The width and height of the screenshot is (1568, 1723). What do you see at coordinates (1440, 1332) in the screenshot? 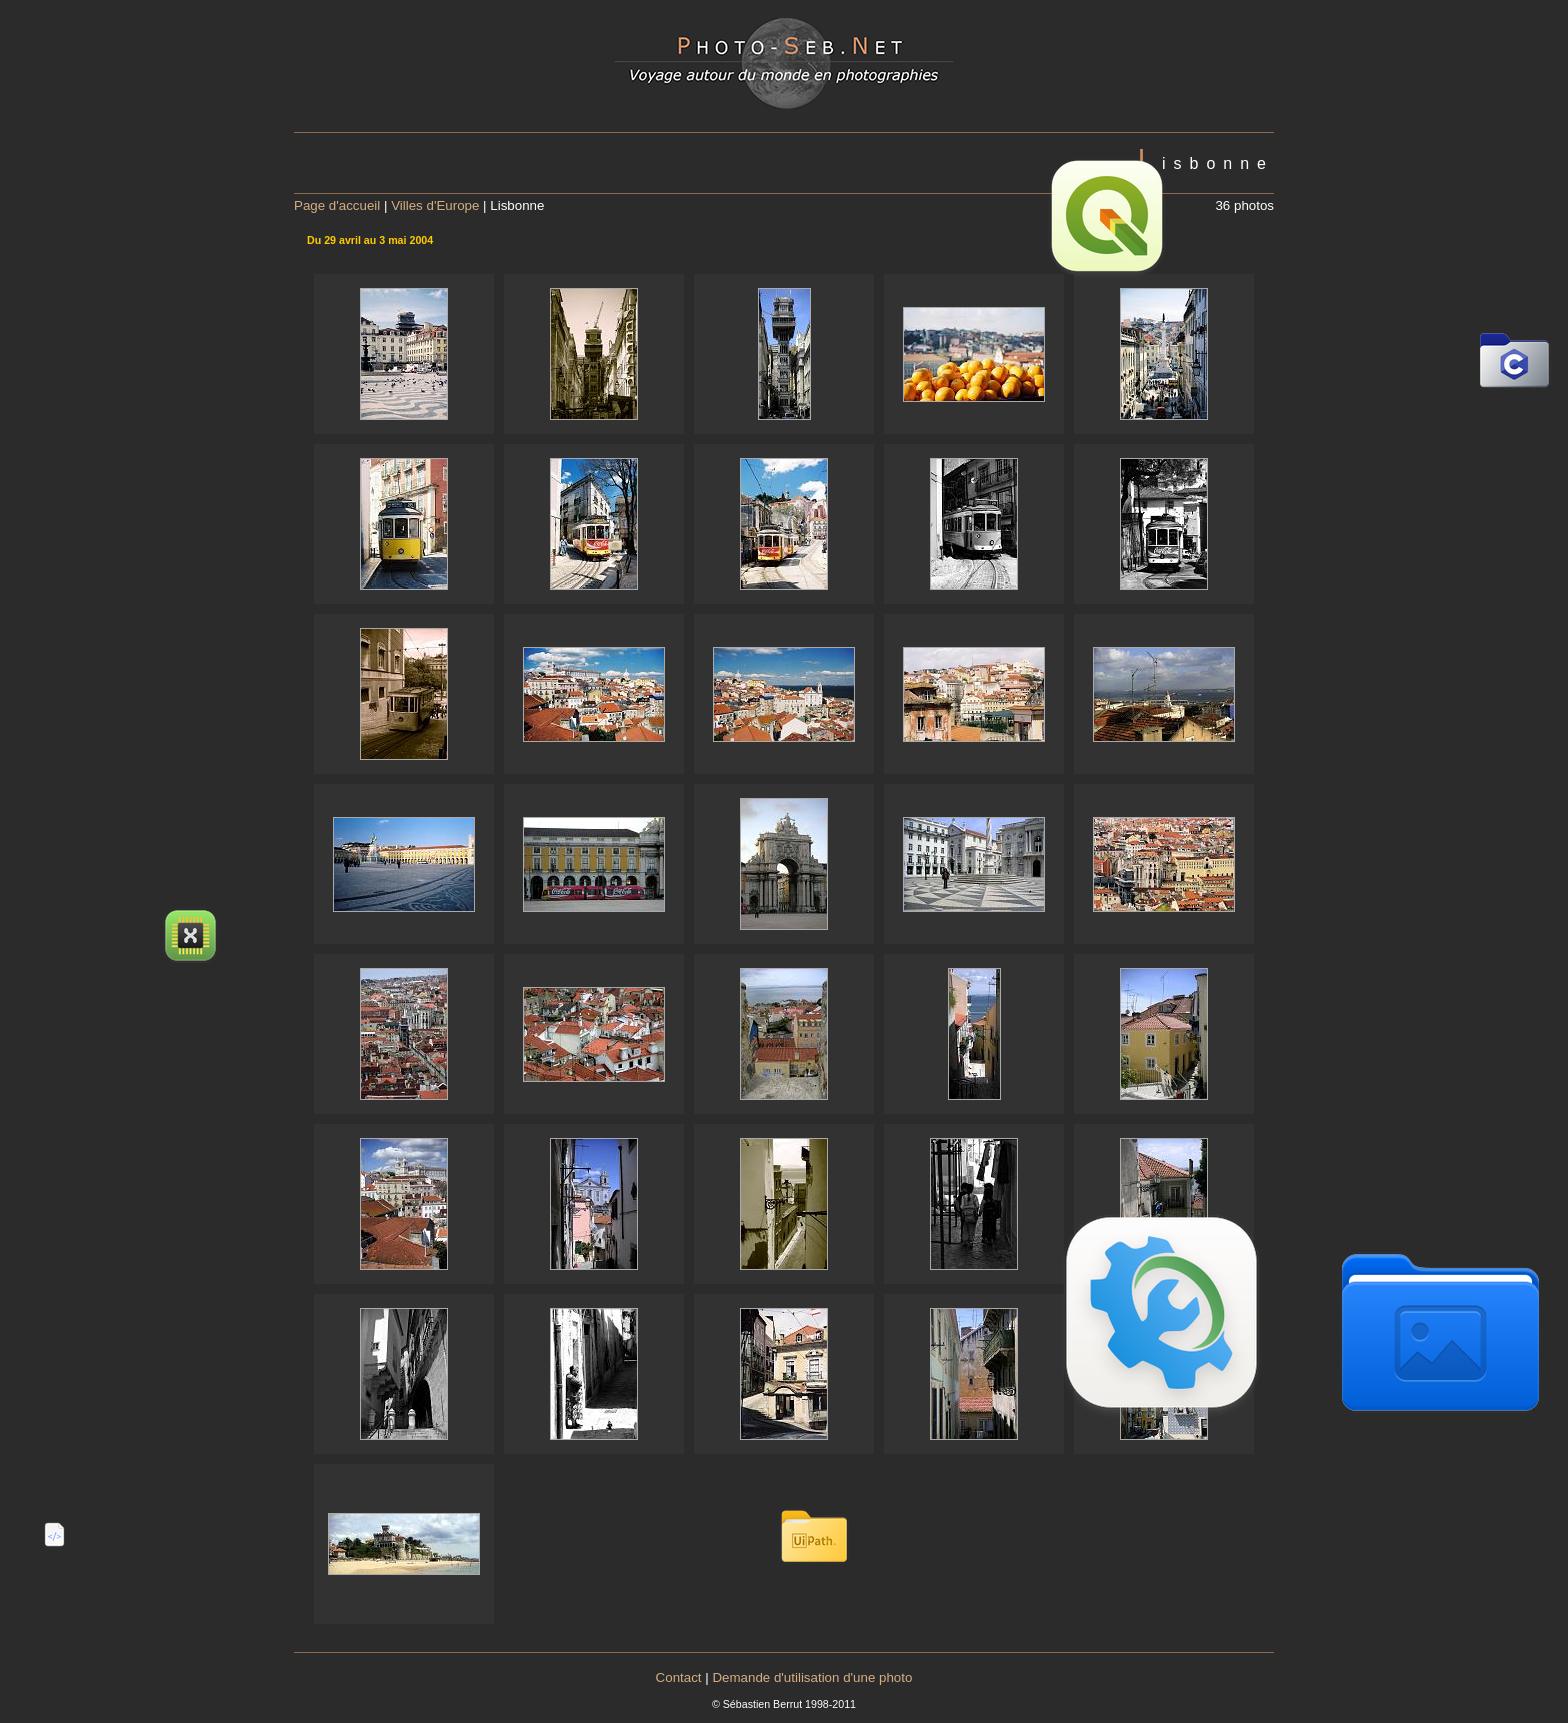
I see `open your images folder` at bounding box center [1440, 1332].